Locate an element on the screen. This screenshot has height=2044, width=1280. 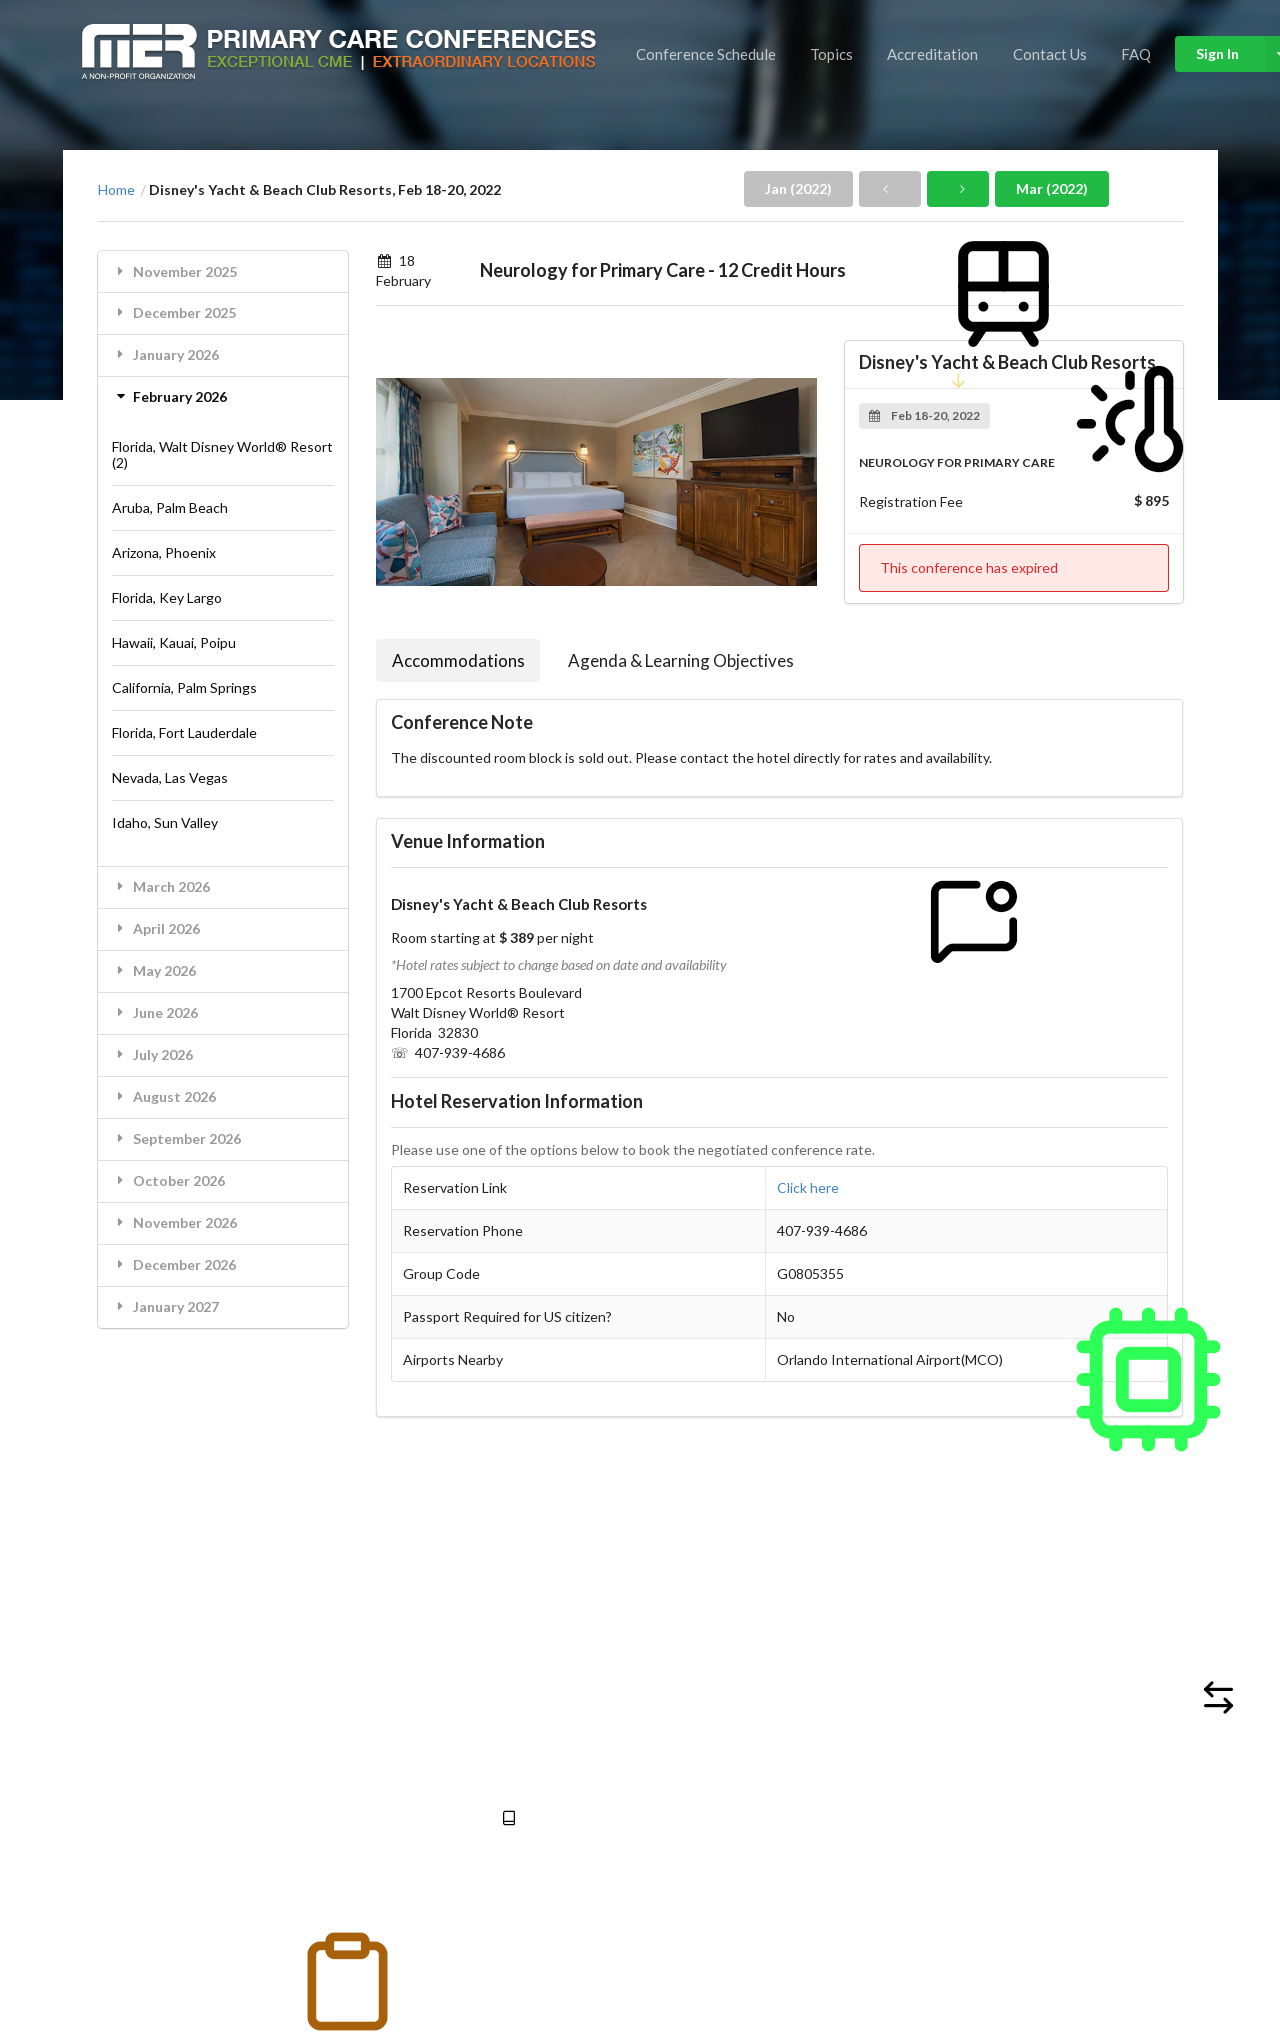
new unread message notification is located at coordinates (974, 920).